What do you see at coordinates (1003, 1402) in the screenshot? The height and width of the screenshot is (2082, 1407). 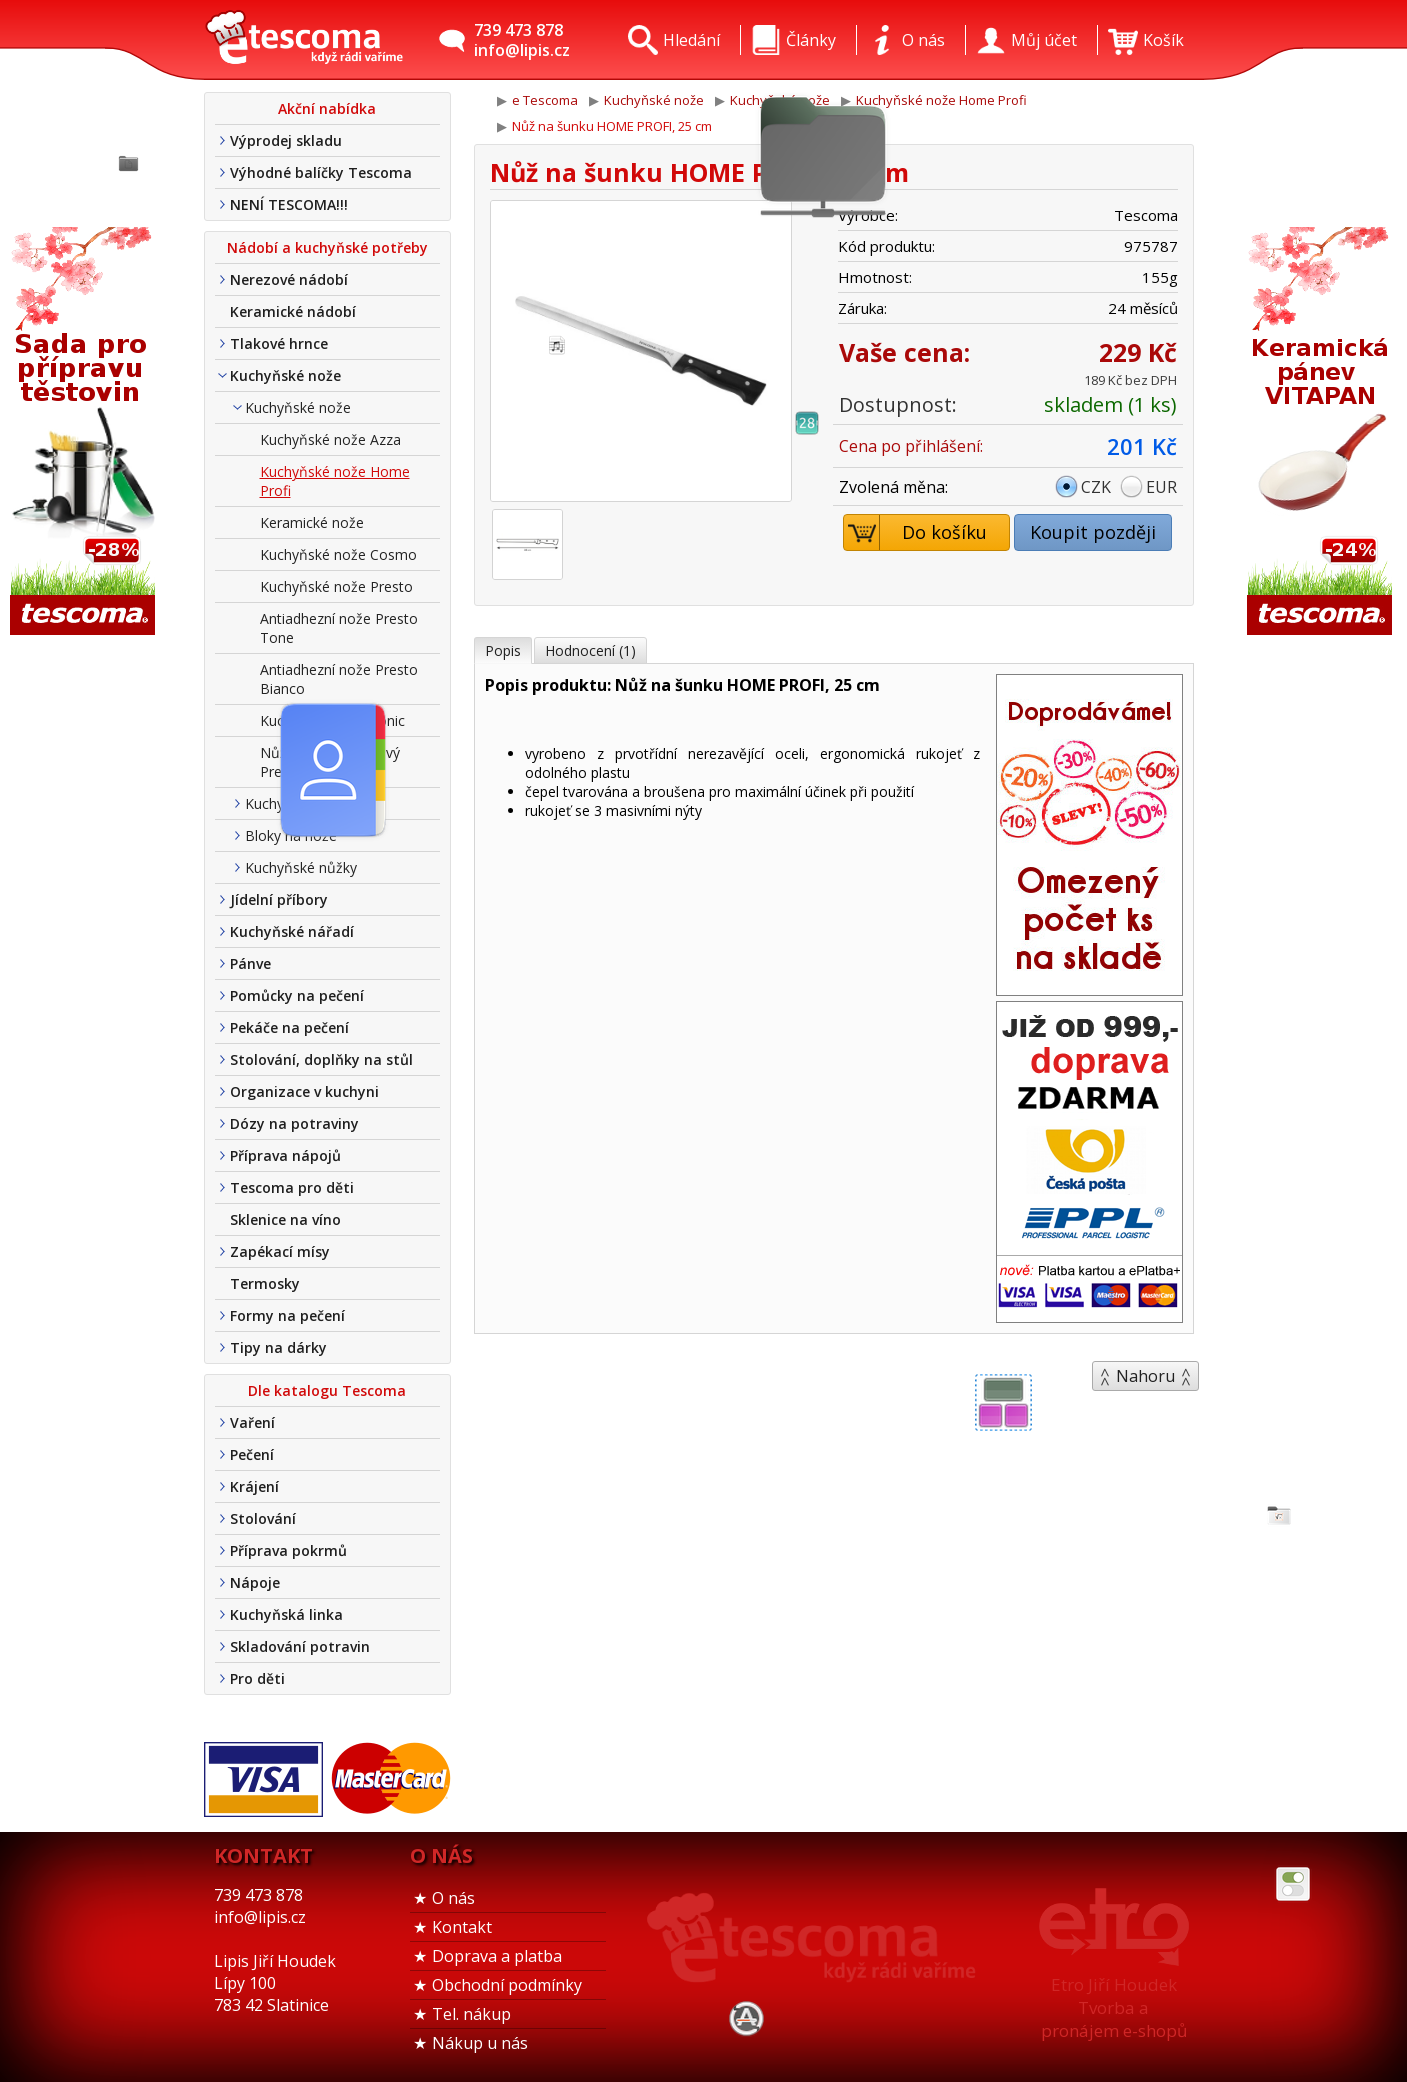 I see `select all items in the current view` at bounding box center [1003, 1402].